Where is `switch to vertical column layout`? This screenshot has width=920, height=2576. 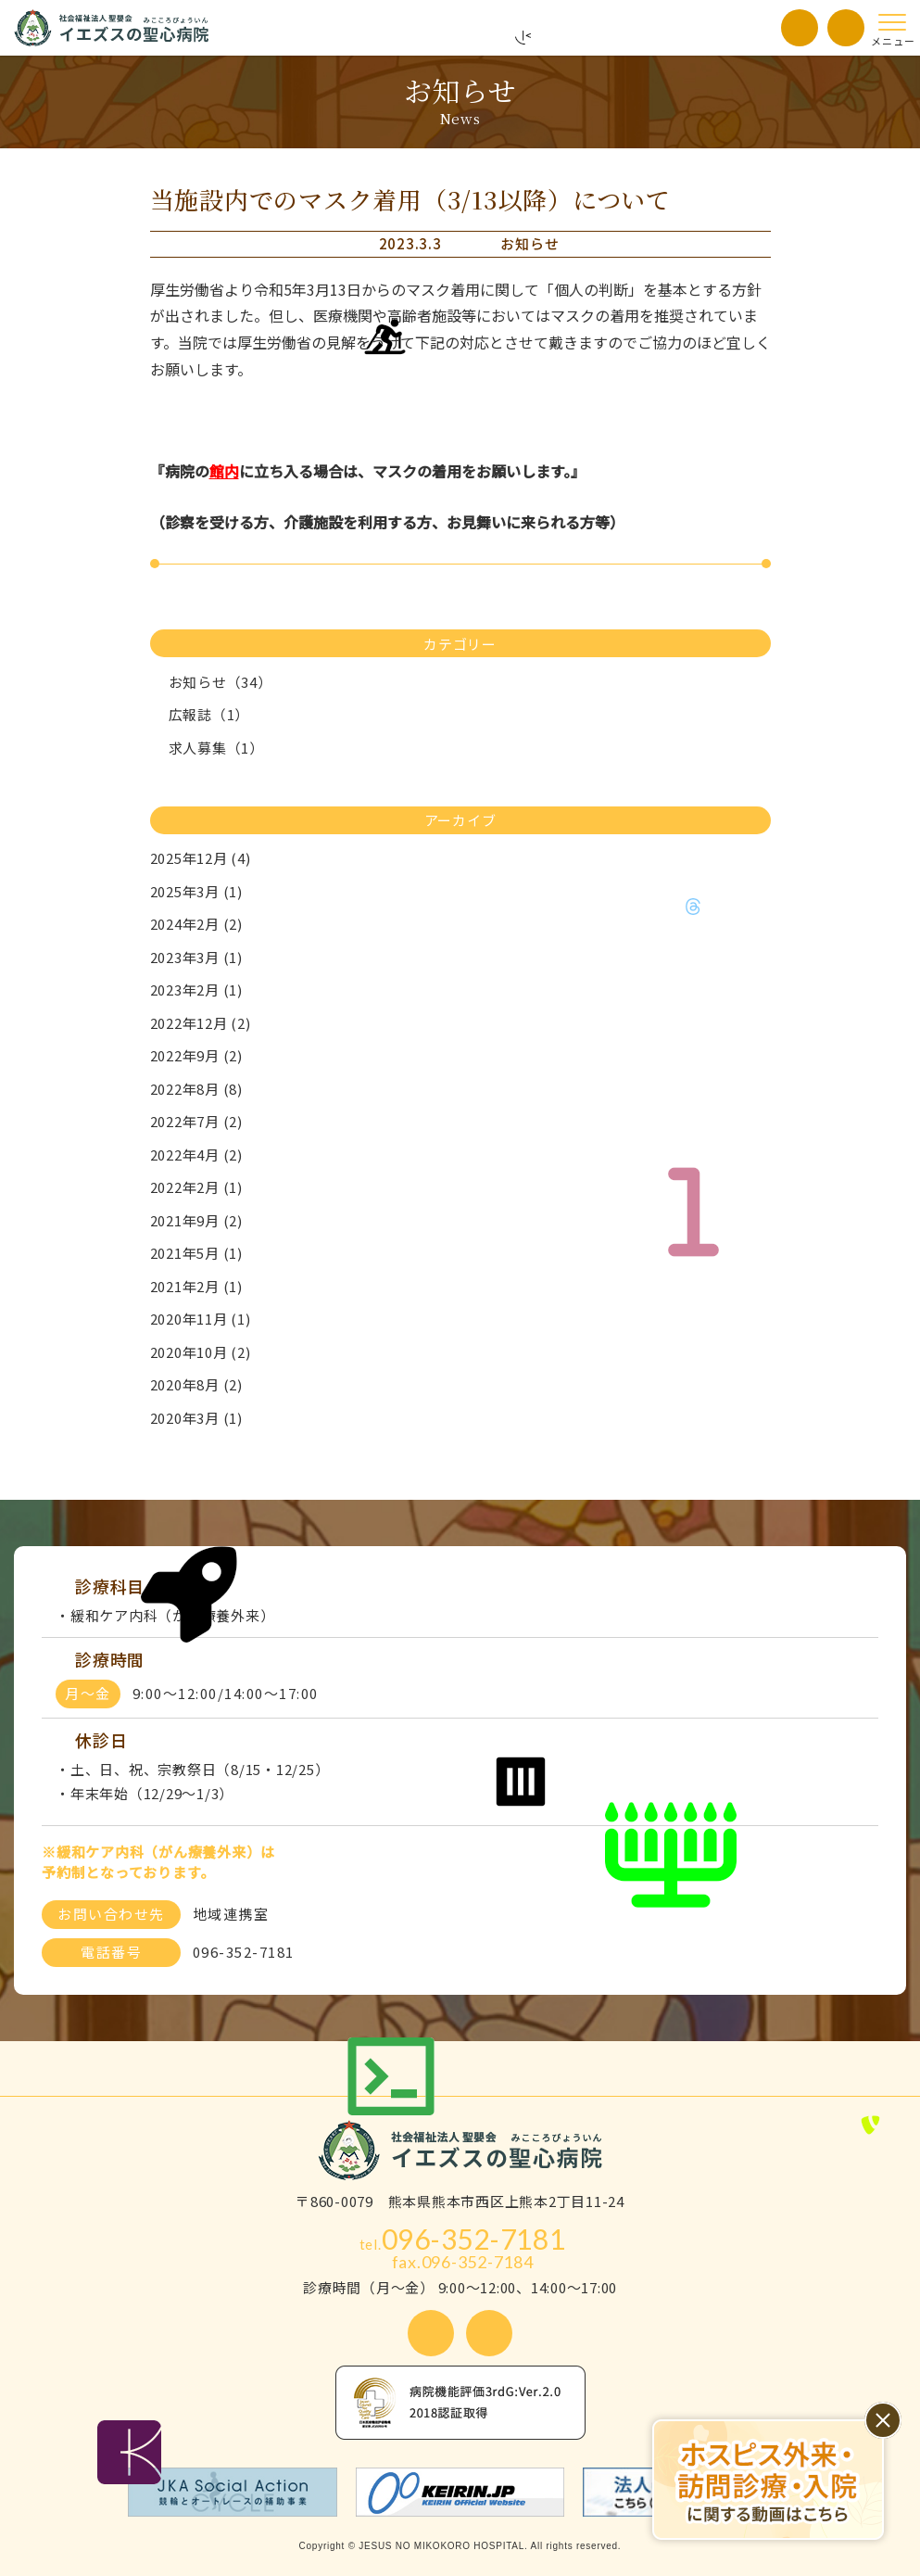
switch to vertical column layout is located at coordinates (521, 1782).